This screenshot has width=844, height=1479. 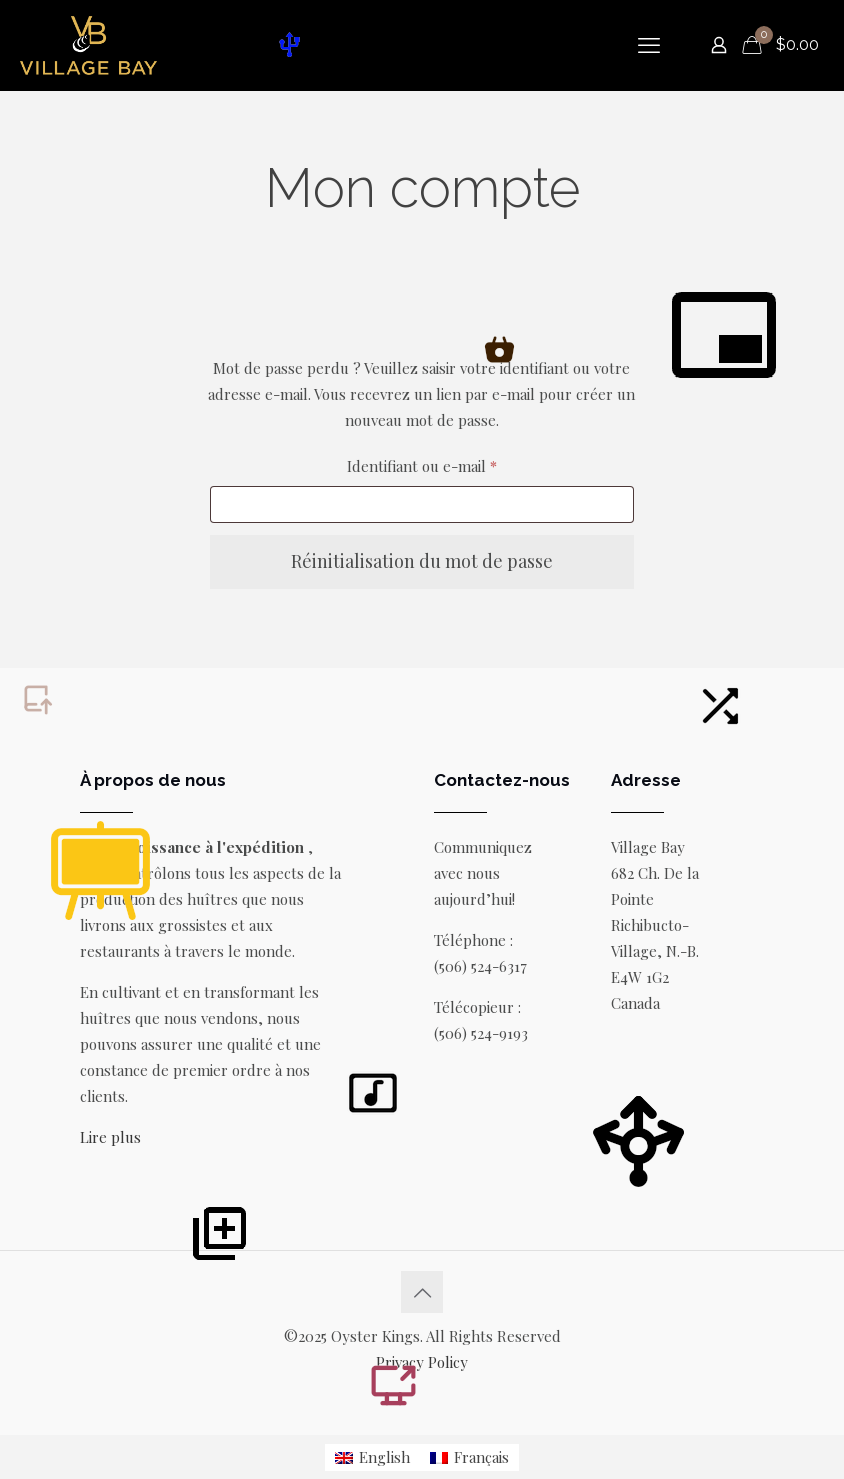 I want to click on add branding or watermark to content, so click(x=724, y=335).